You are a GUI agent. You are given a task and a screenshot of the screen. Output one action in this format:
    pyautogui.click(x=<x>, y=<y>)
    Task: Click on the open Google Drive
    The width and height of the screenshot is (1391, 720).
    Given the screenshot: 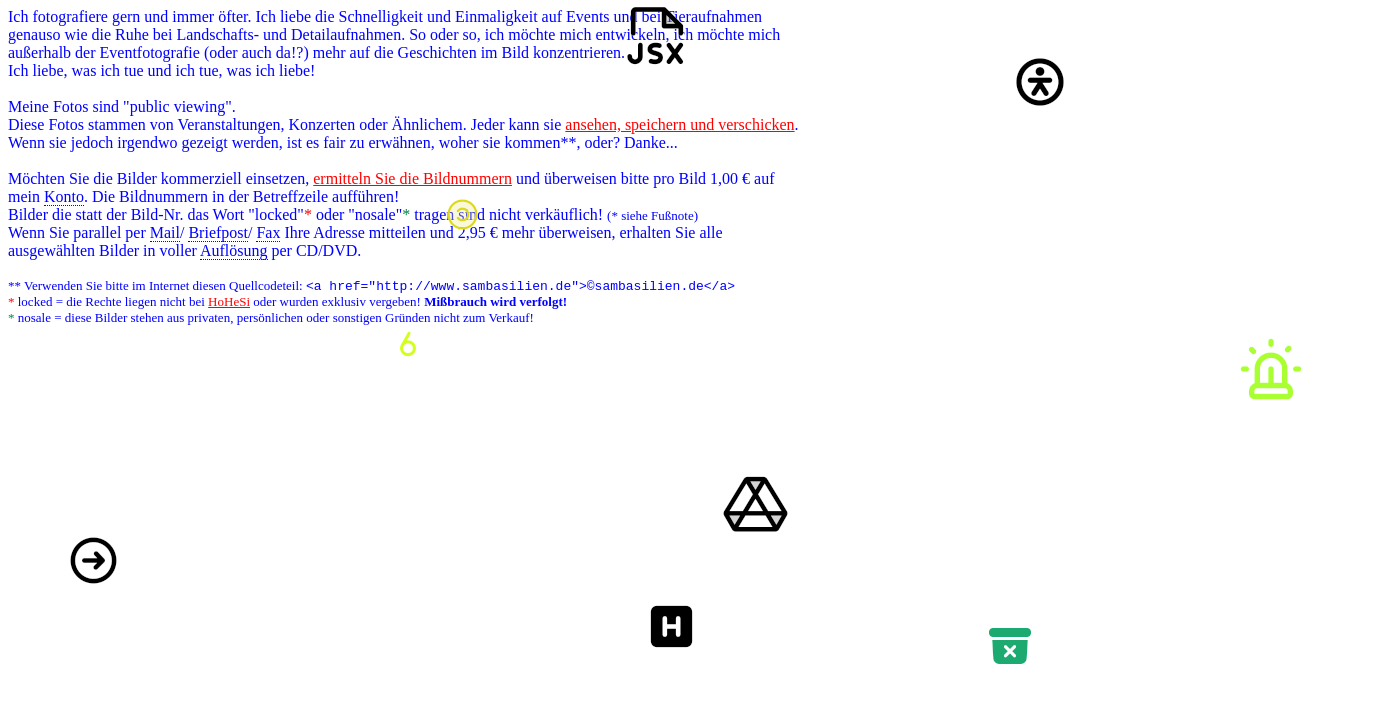 What is the action you would take?
    pyautogui.click(x=755, y=506)
    